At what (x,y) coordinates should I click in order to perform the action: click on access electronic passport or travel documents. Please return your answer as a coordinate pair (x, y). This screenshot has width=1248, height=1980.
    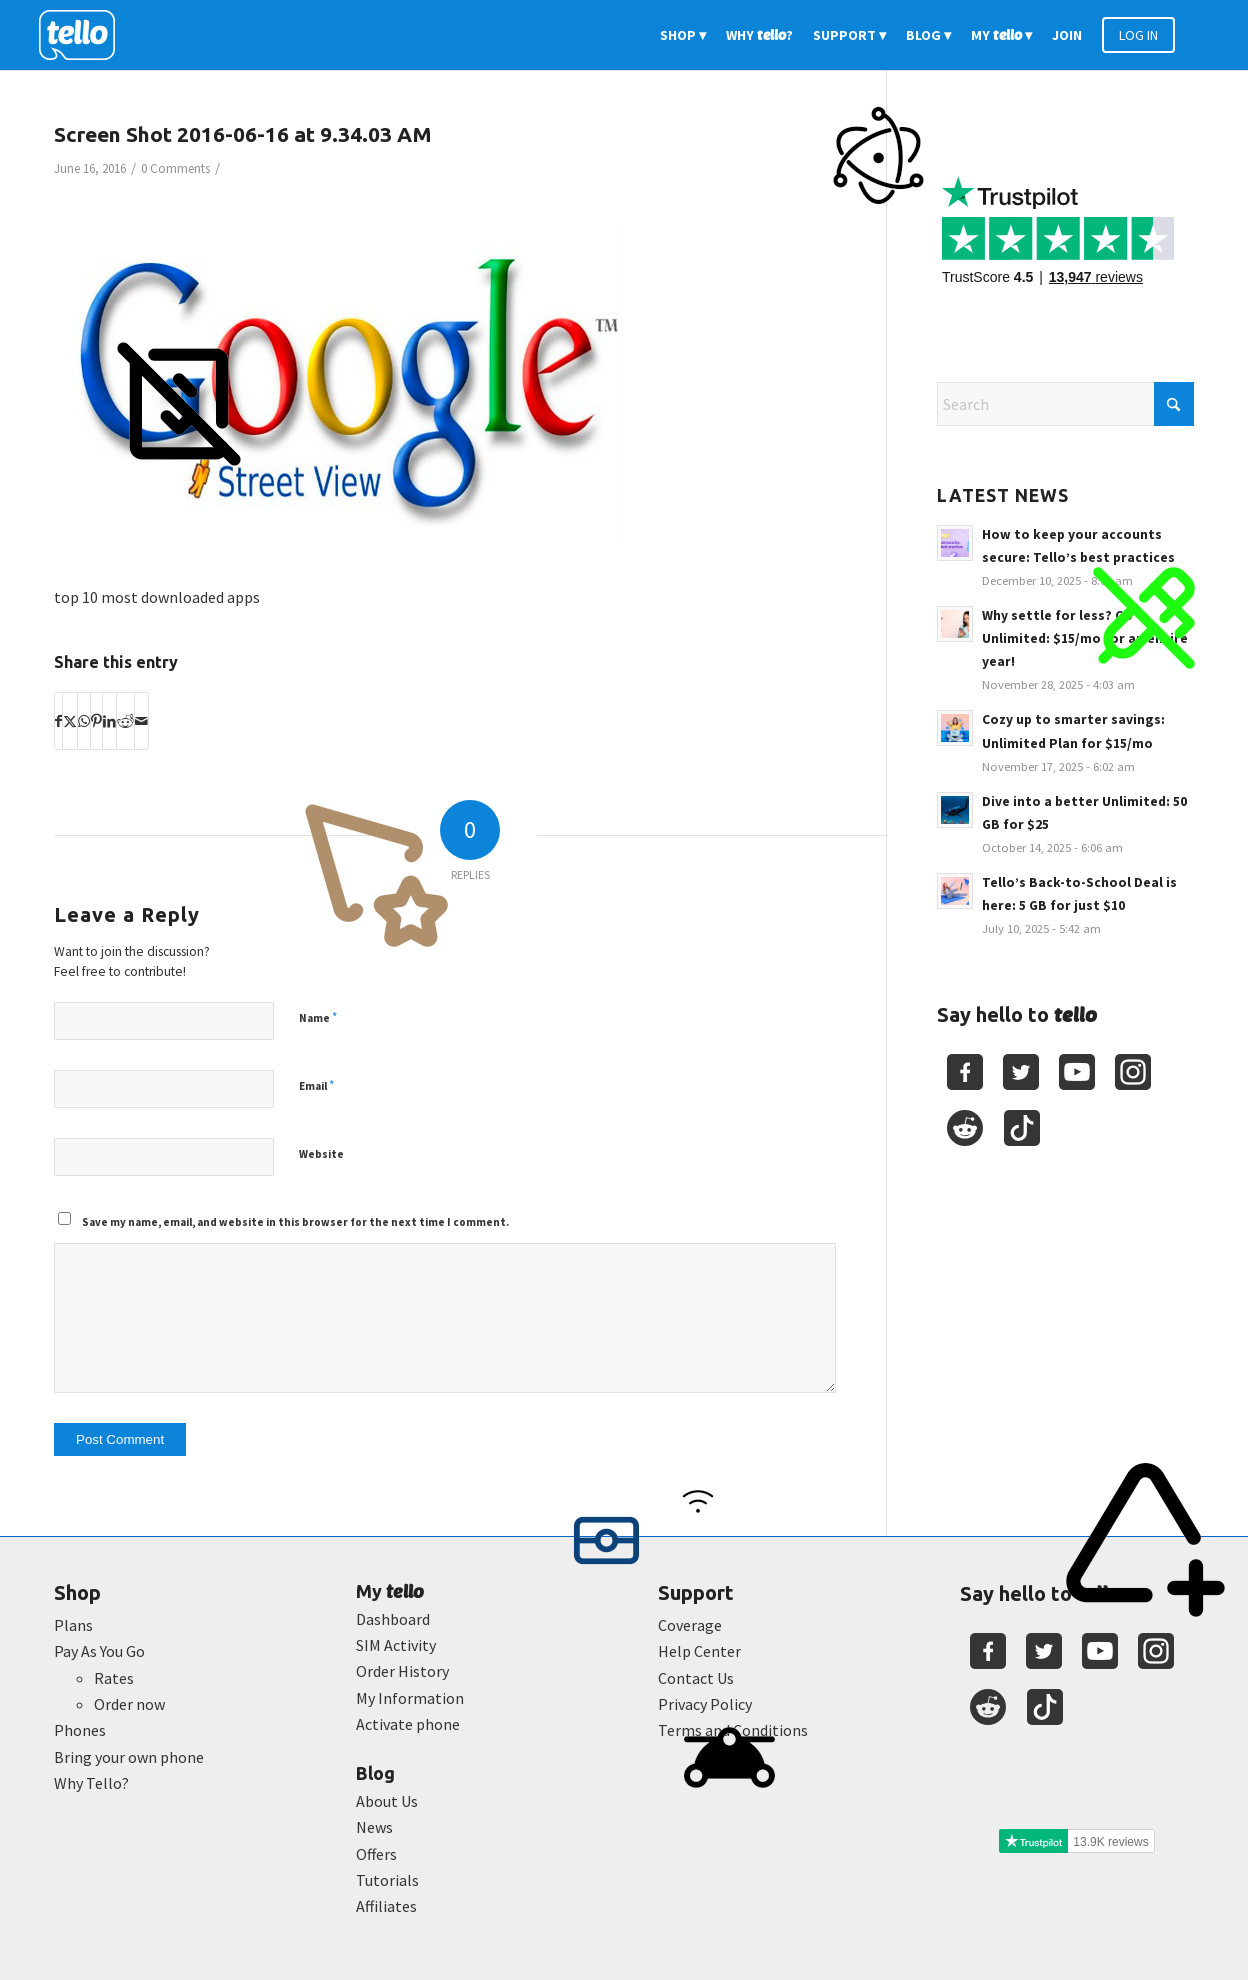
    Looking at the image, I should click on (606, 1540).